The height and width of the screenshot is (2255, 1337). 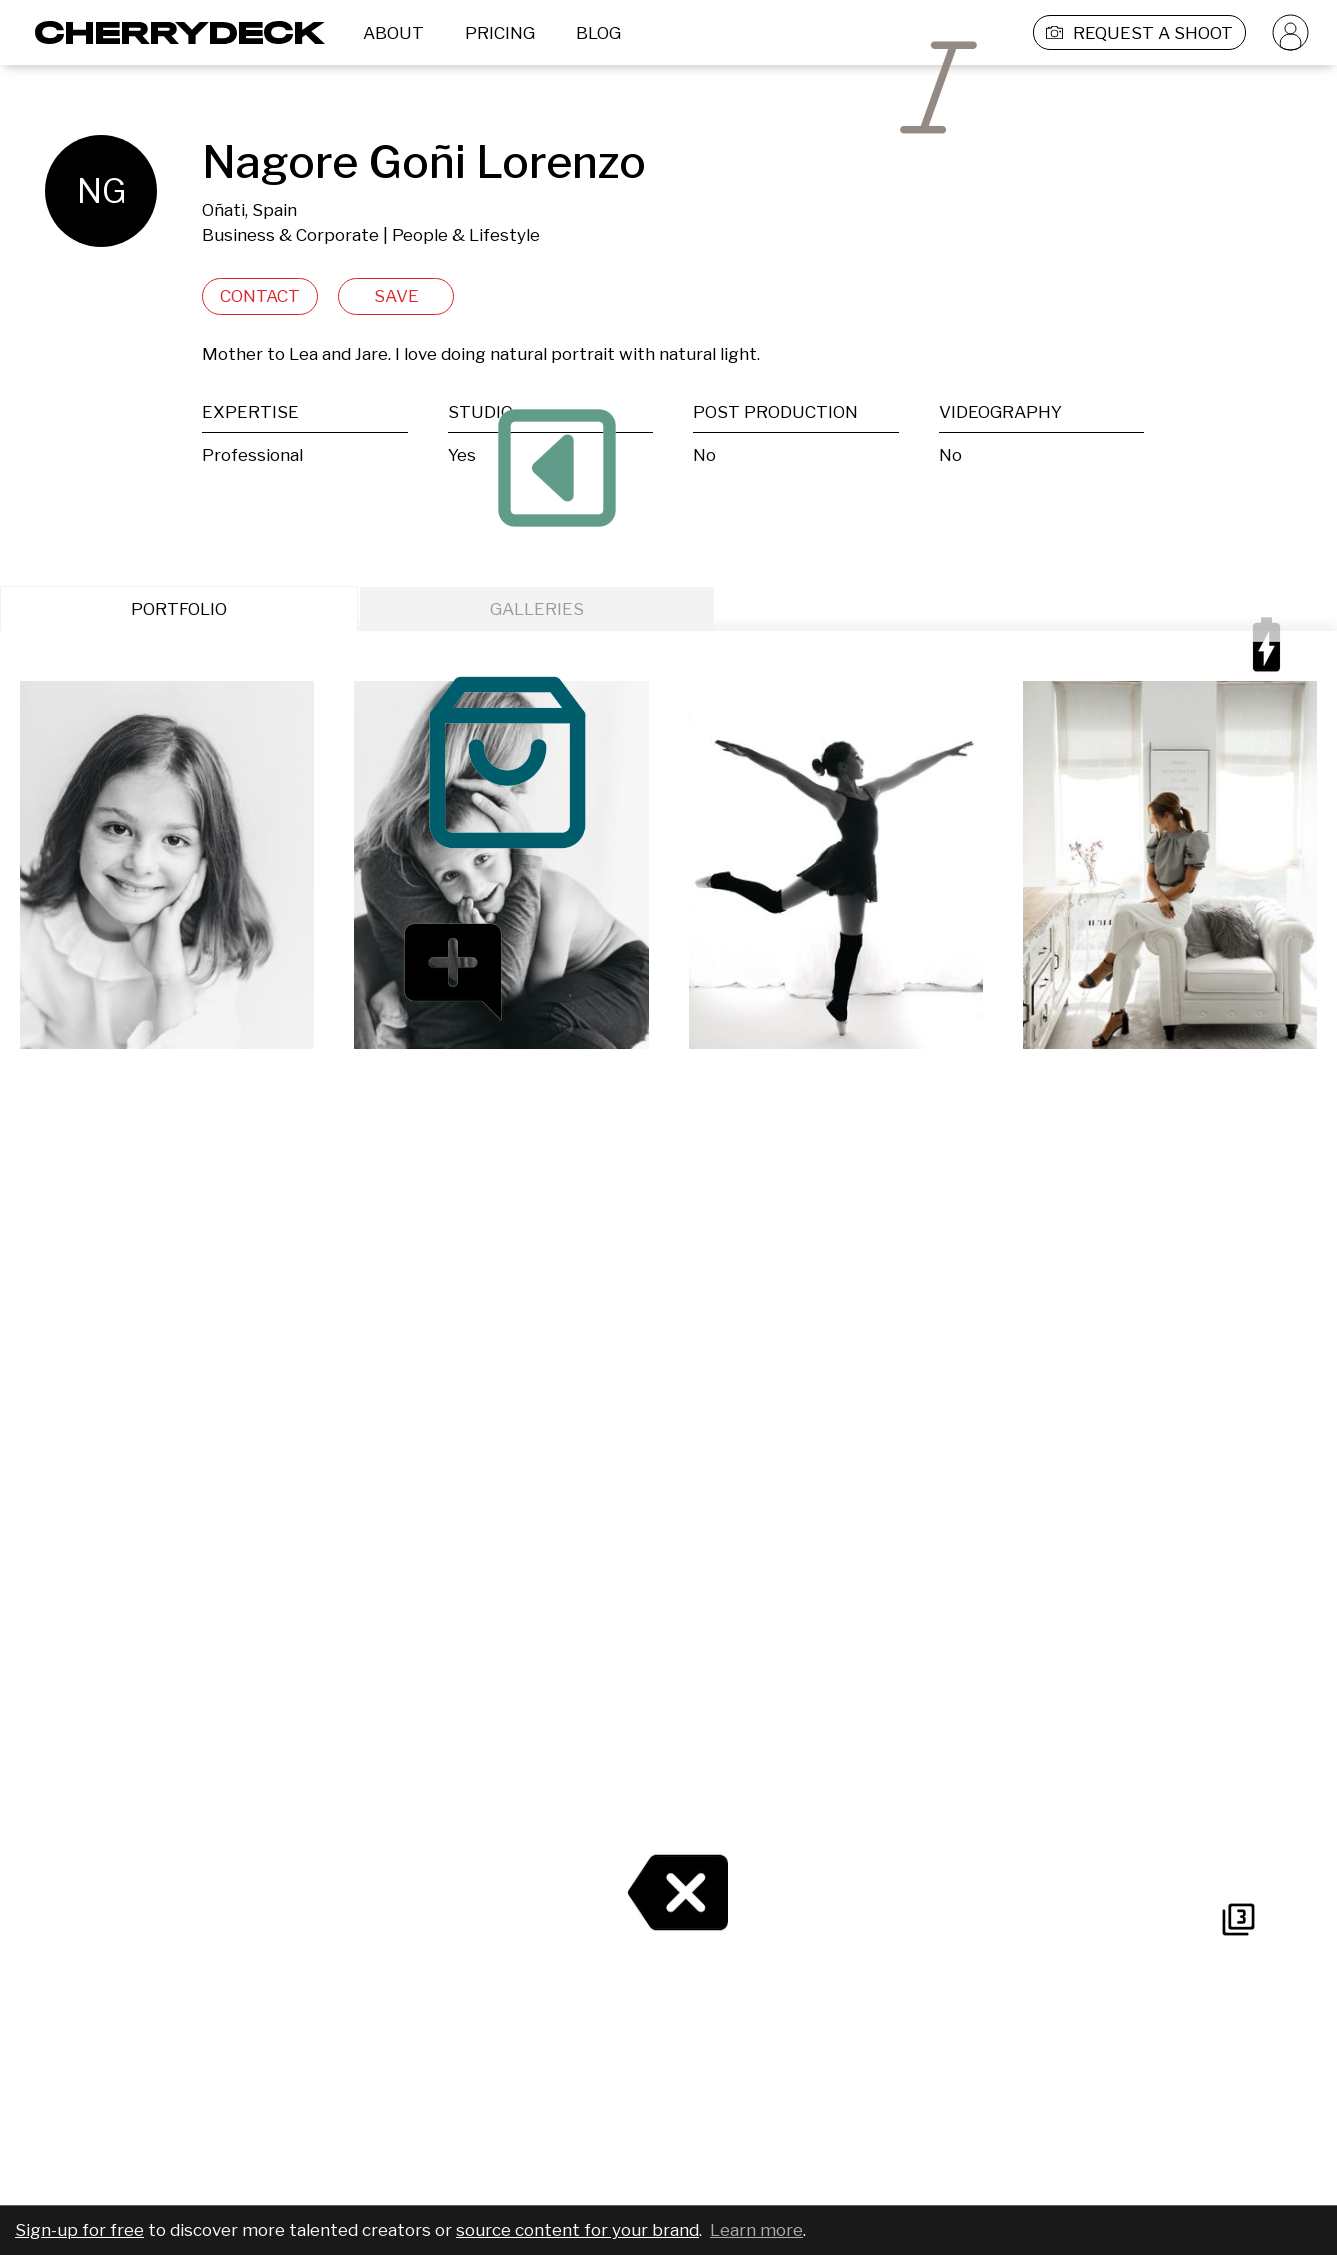 I want to click on delete the last character entered, so click(x=677, y=1892).